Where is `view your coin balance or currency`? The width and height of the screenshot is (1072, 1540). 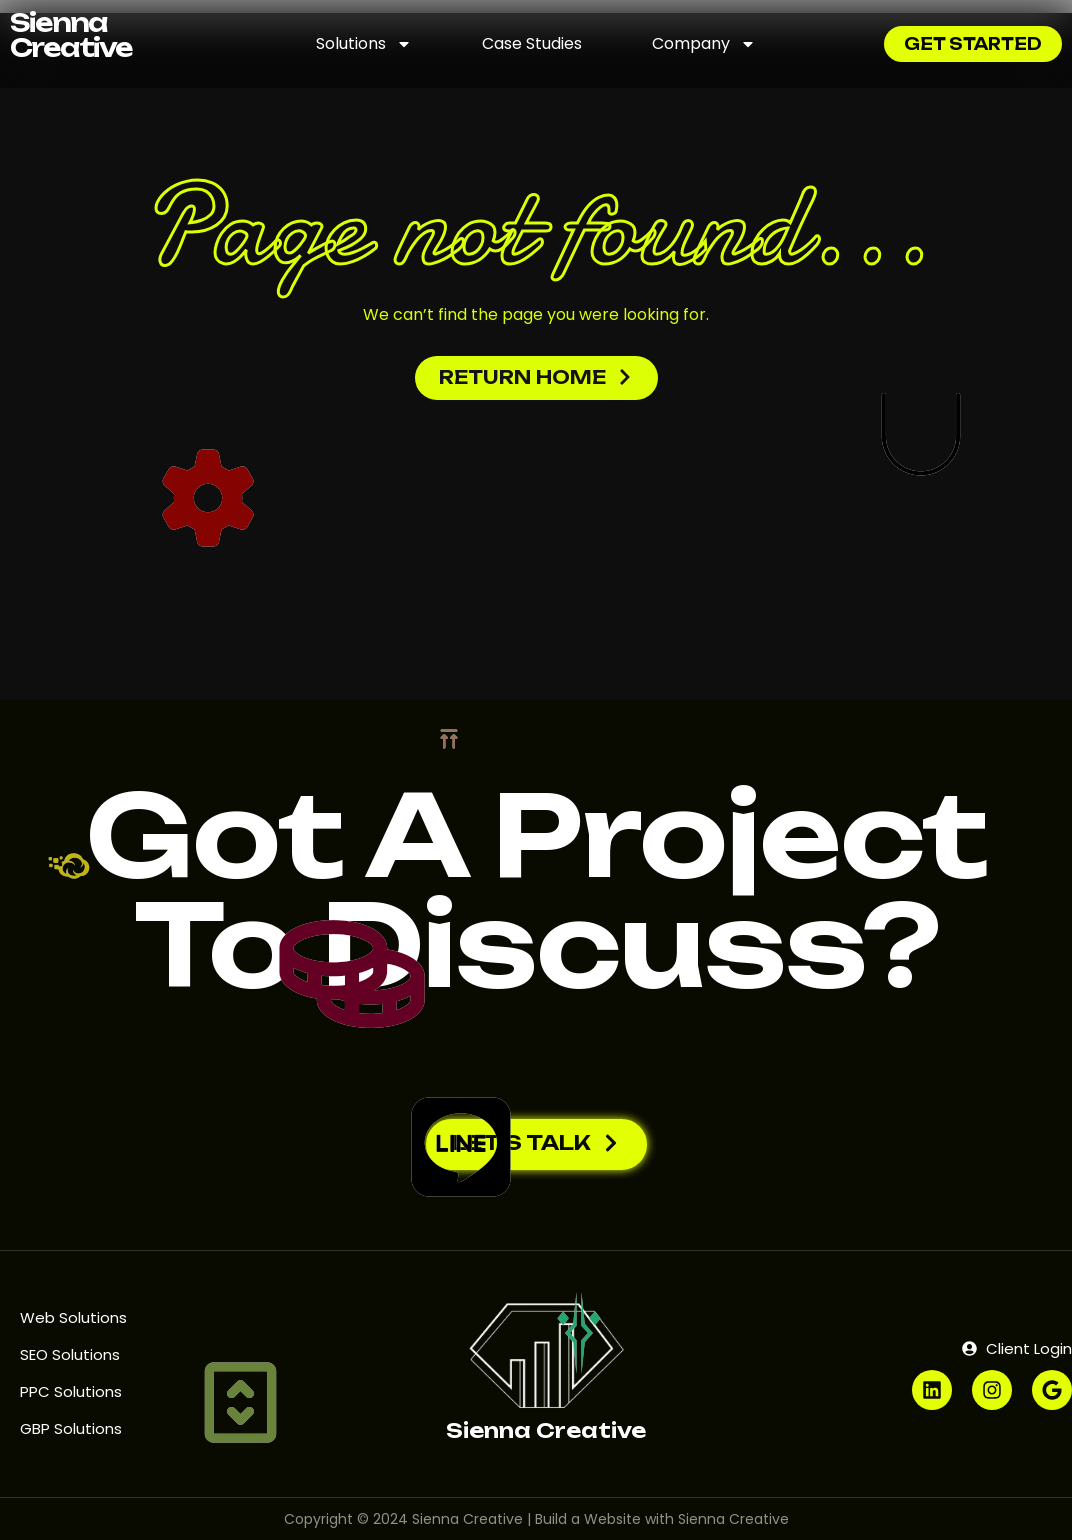 view your coin balance or currency is located at coordinates (352, 974).